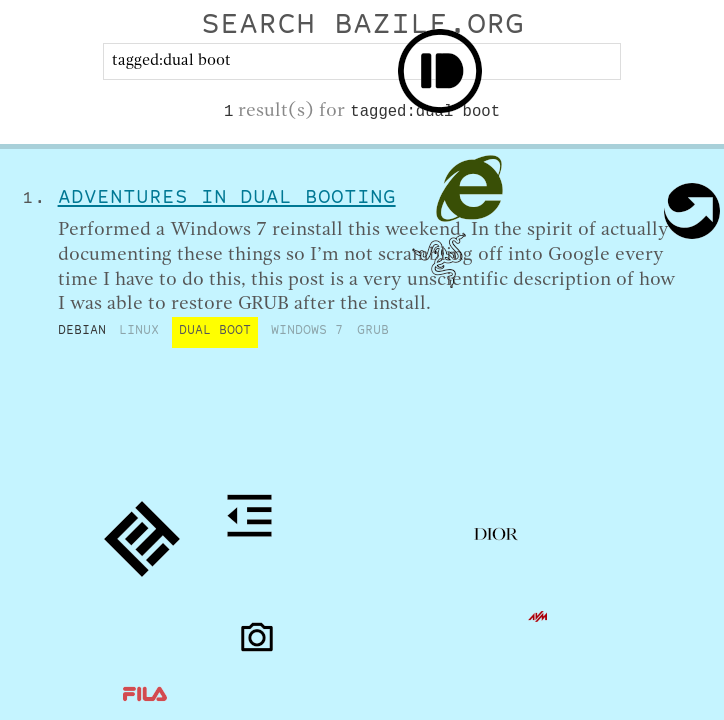 This screenshot has width=724, height=720. What do you see at coordinates (249, 514) in the screenshot?
I see `decrease text indentation` at bounding box center [249, 514].